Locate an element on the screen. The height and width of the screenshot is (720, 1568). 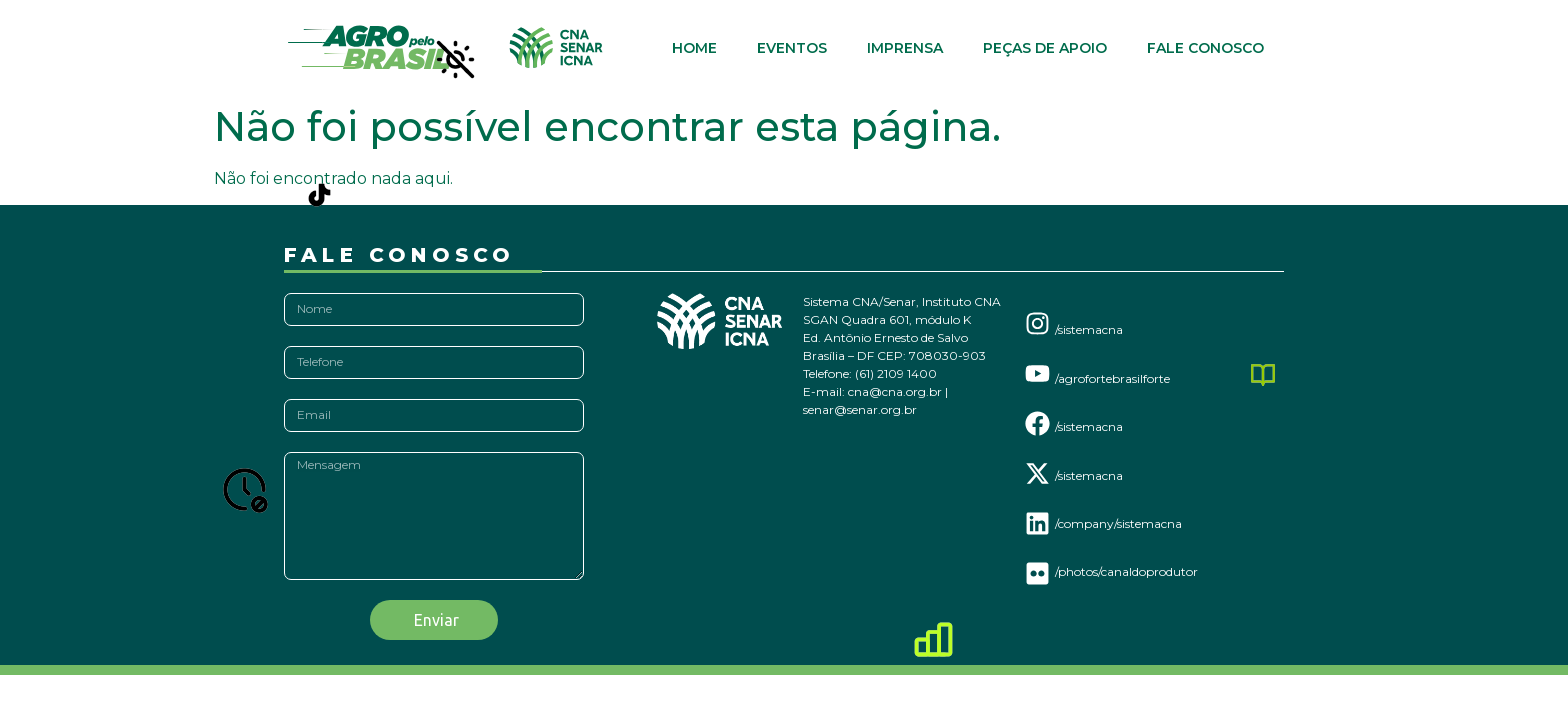
cancel a scheduled event or timer is located at coordinates (244, 489).